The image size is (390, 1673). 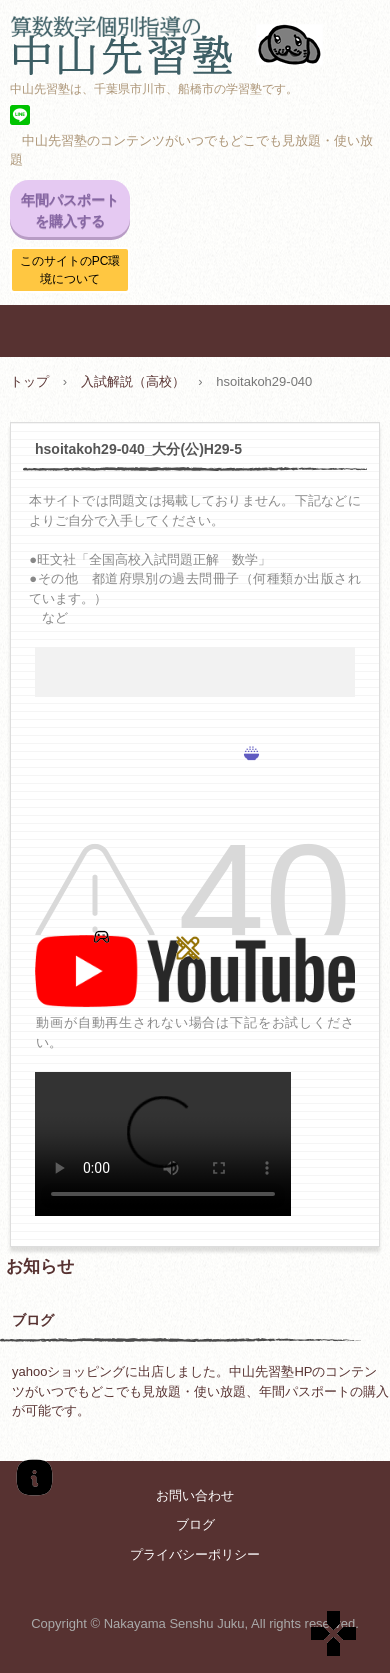 I want to click on tools or settings unavailable, so click(x=188, y=948).